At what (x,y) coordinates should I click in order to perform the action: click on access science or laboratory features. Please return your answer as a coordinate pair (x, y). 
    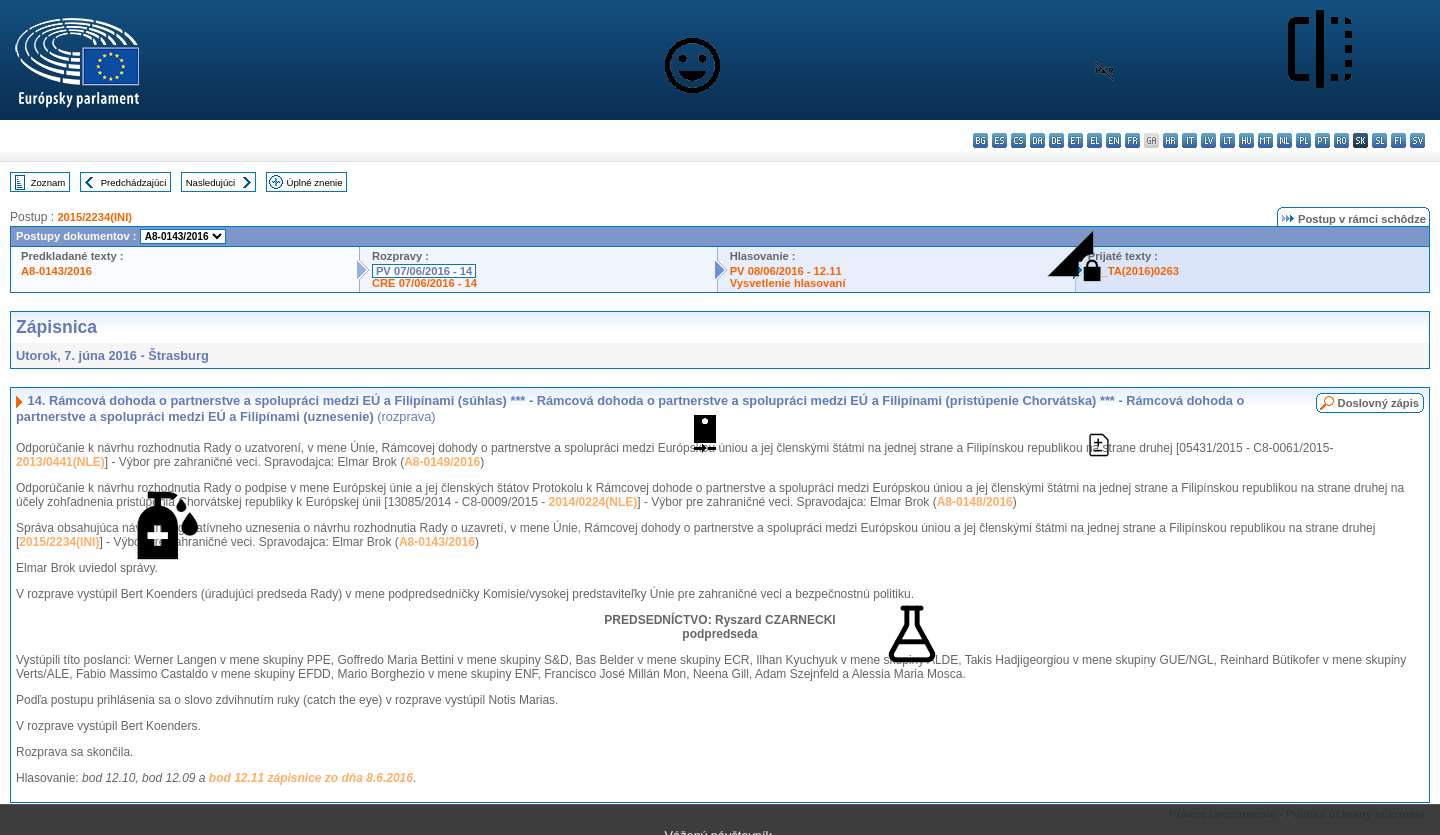
    Looking at the image, I should click on (912, 634).